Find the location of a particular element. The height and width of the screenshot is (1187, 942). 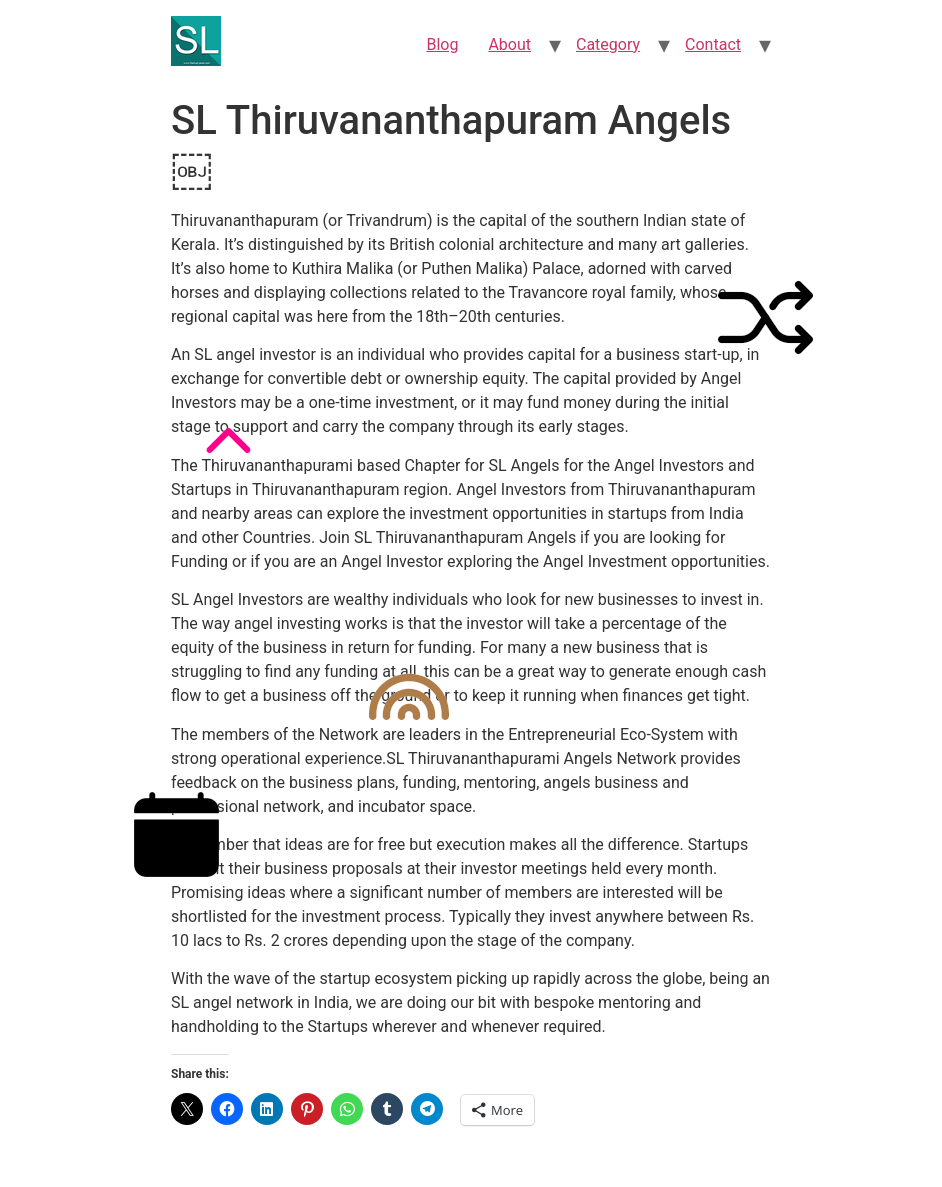

shuffle playlist or queue order is located at coordinates (765, 317).